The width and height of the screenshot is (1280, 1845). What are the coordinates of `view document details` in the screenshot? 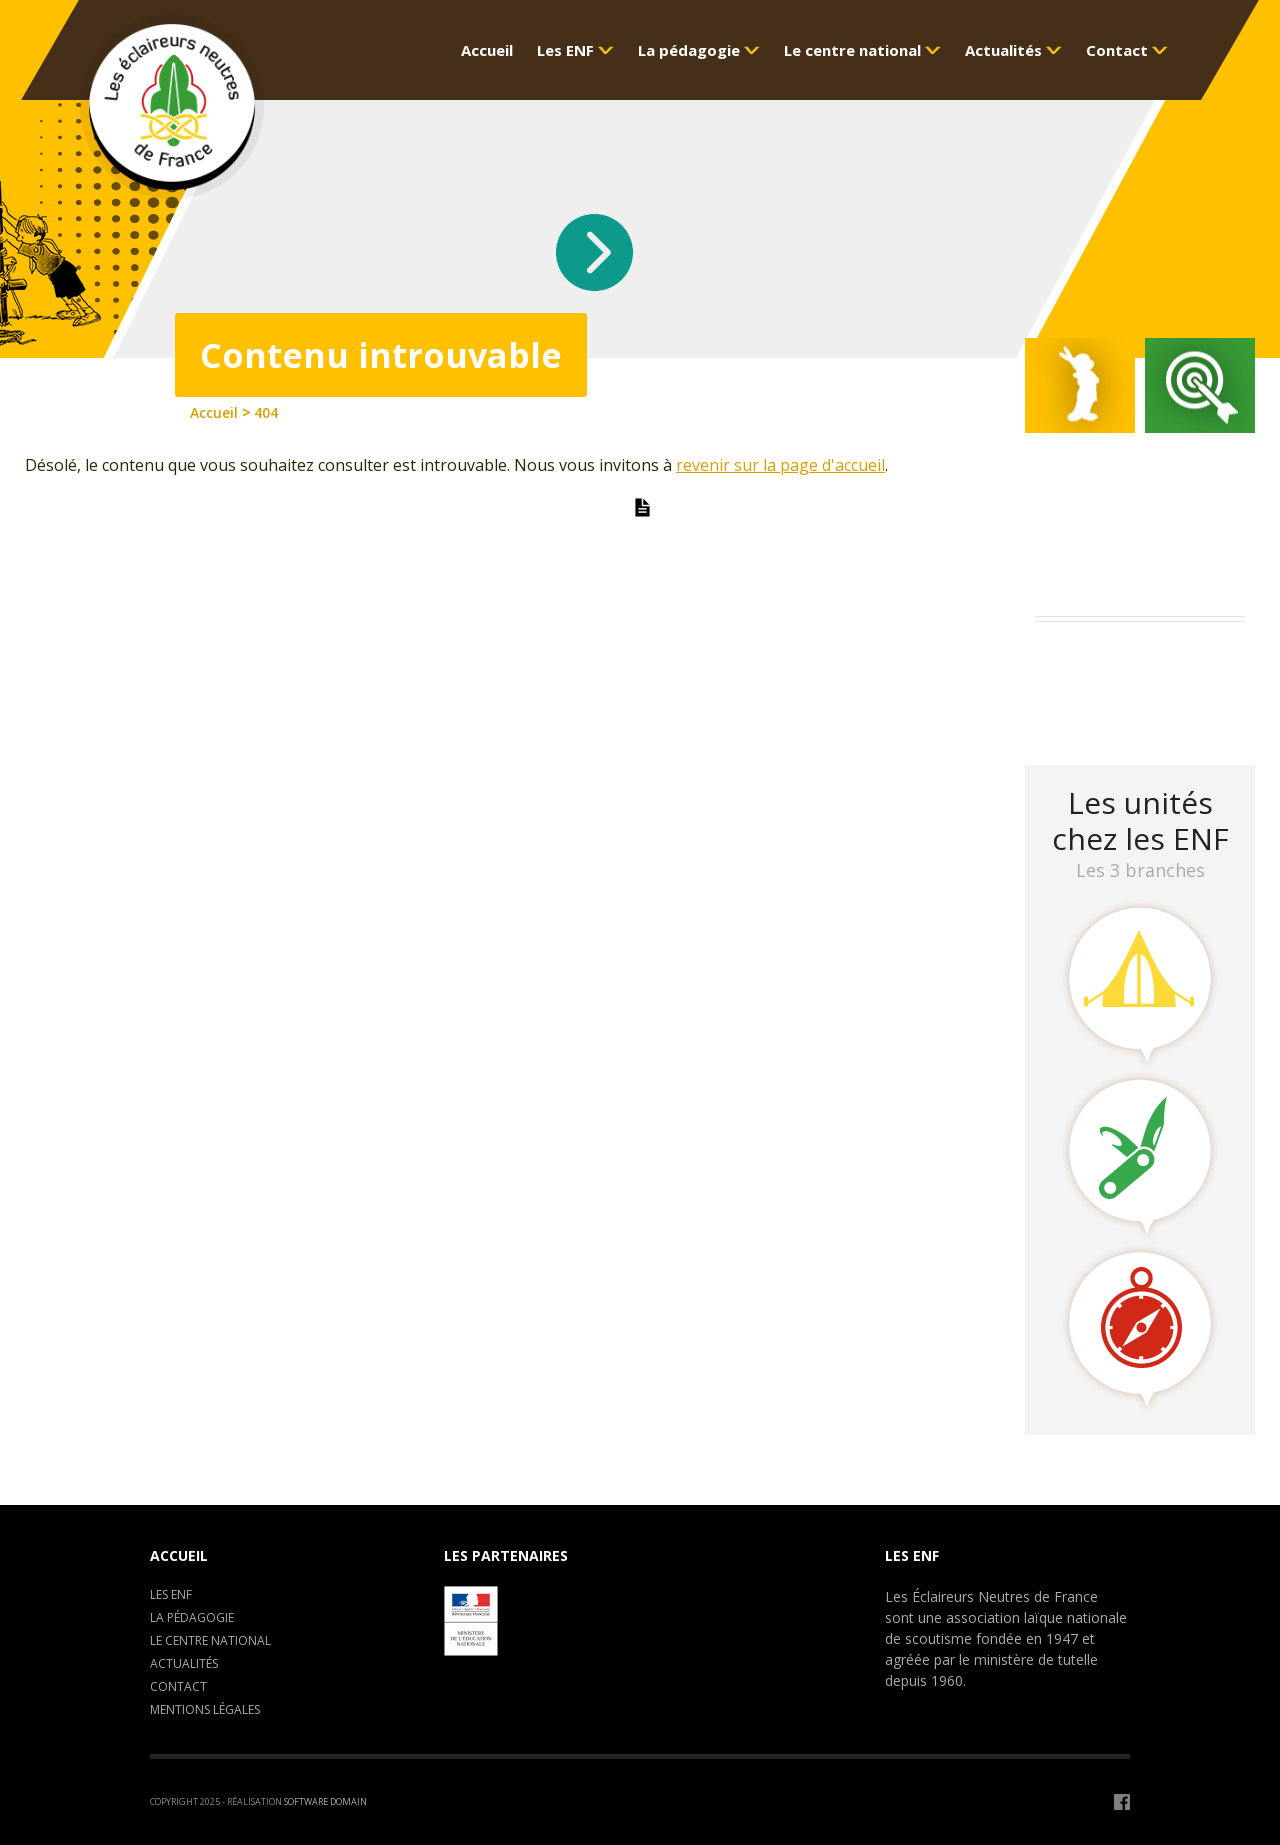 It's located at (642, 507).